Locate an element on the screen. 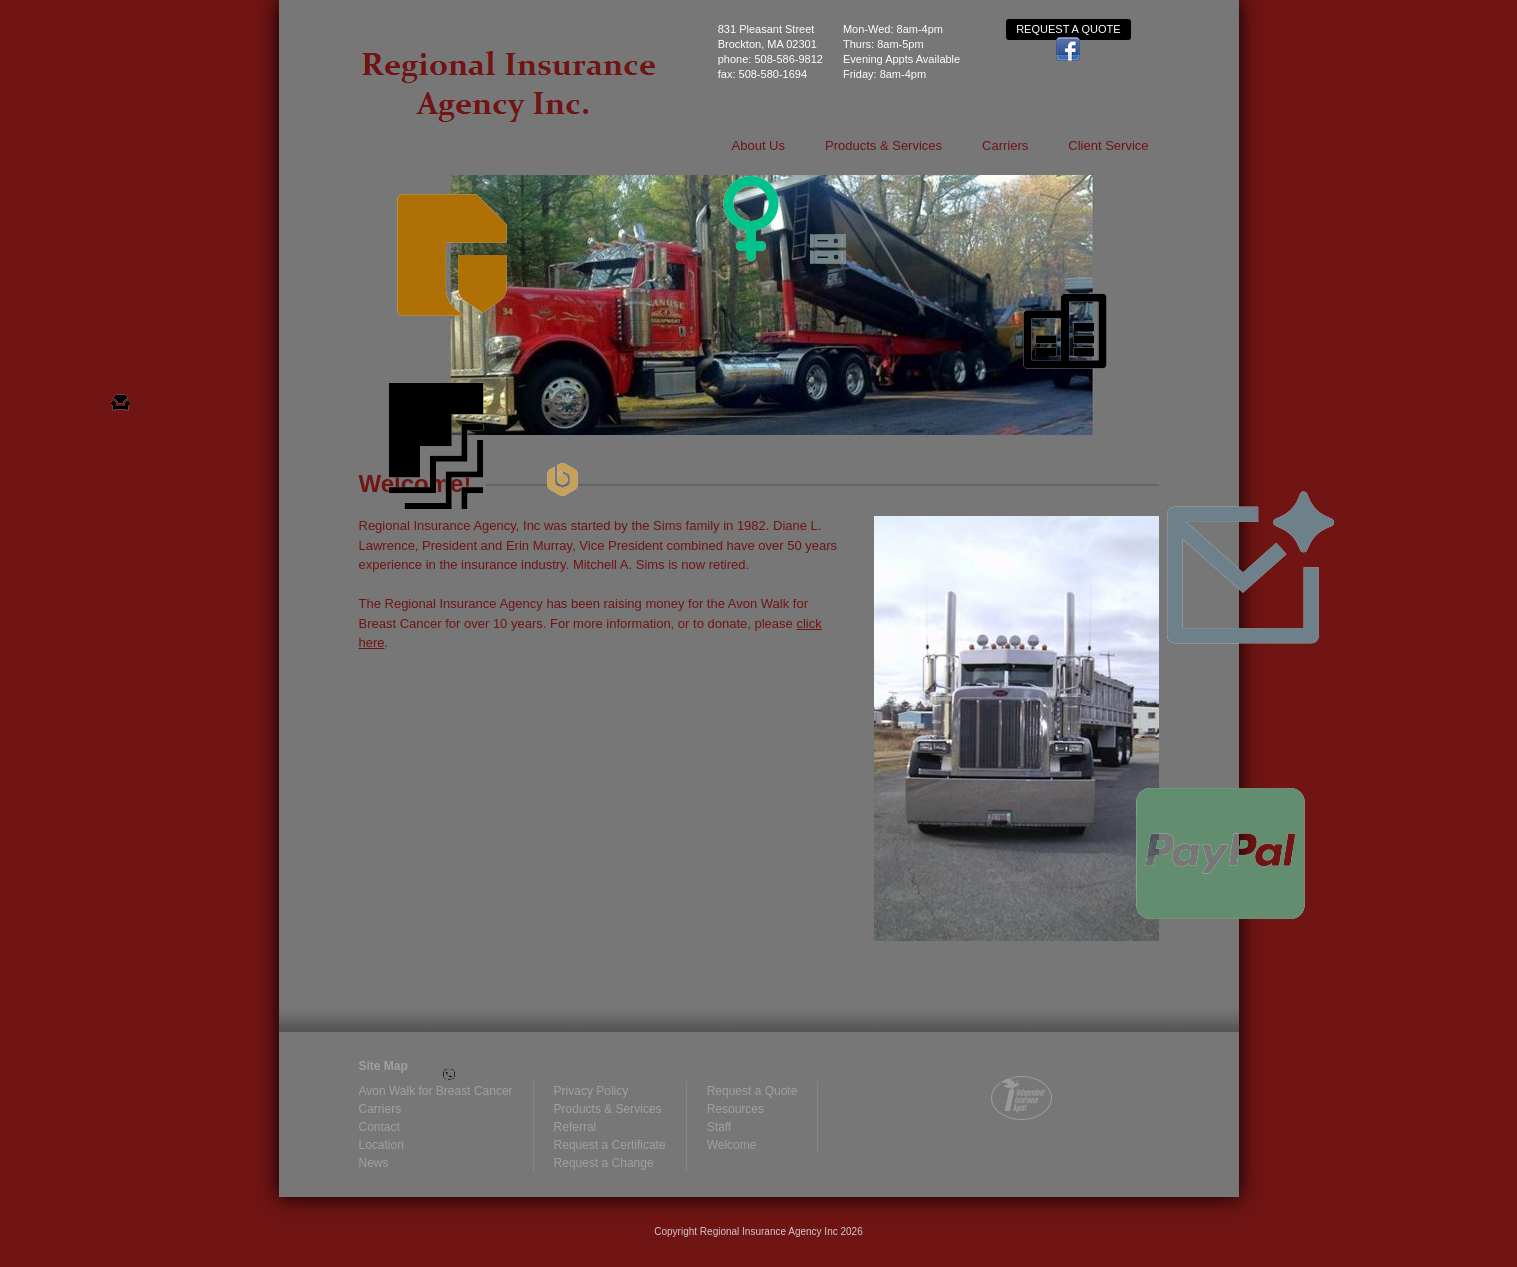  pay with PayPal is located at coordinates (1220, 853).